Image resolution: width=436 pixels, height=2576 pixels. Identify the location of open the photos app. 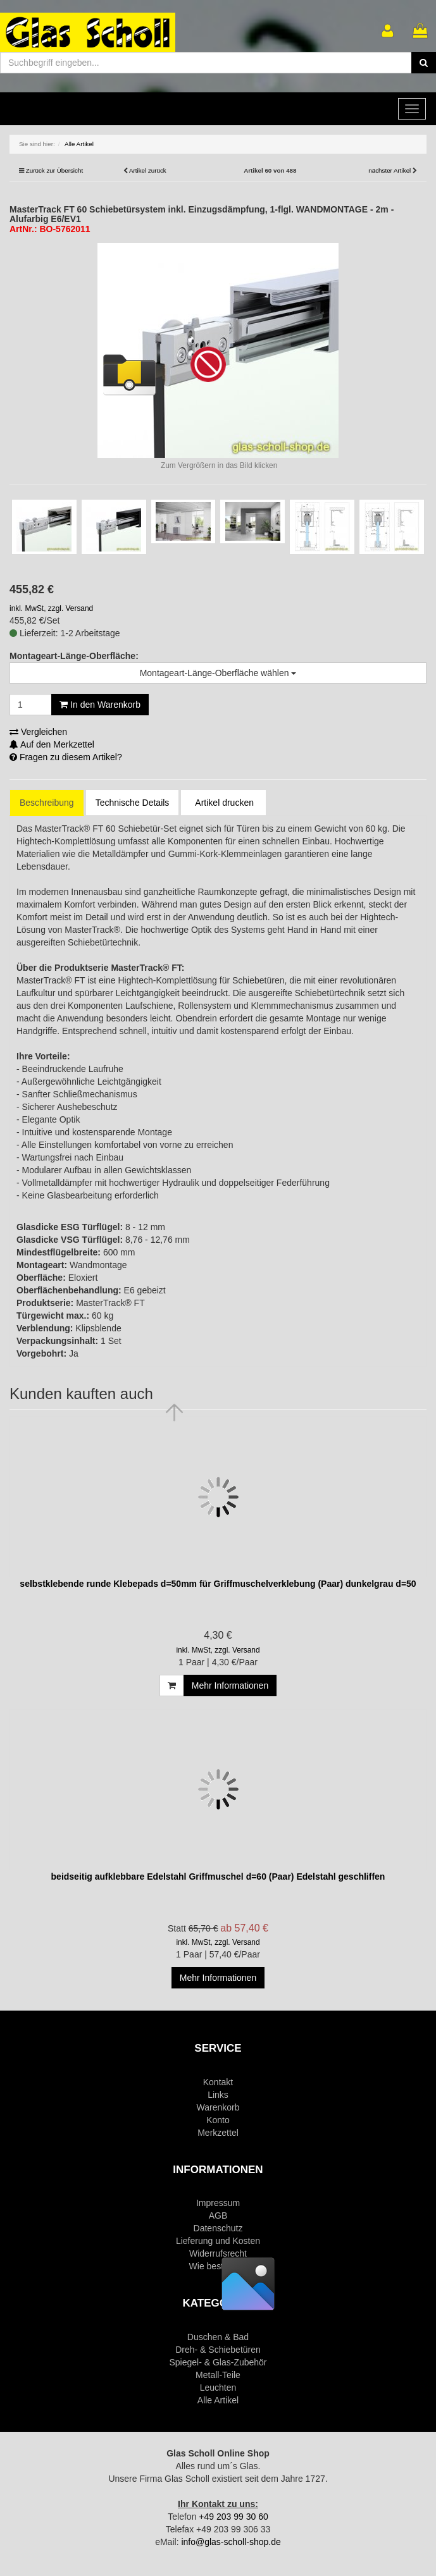
(248, 2284).